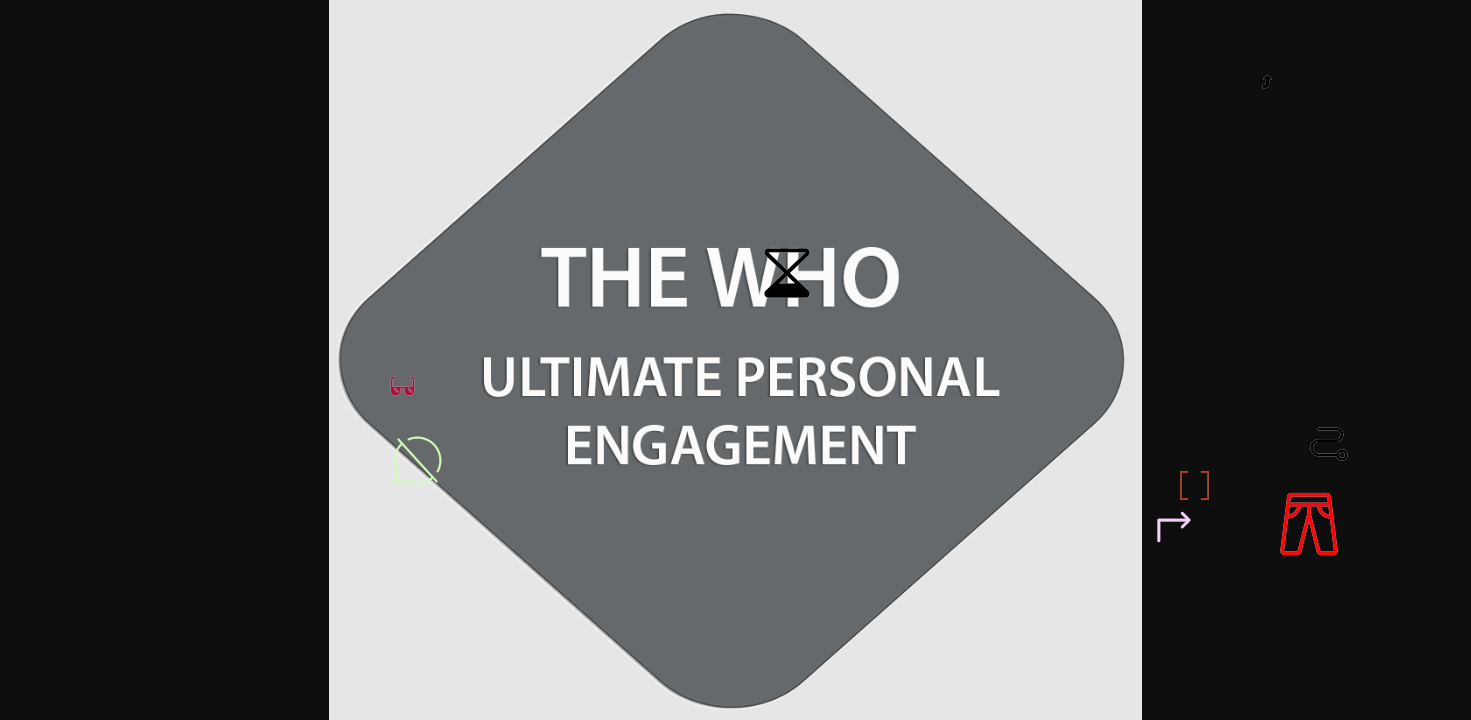 This screenshot has width=1471, height=720. Describe the element at coordinates (1309, 524) in the screenshot. I see `browse pants or bottoms category` at that location.